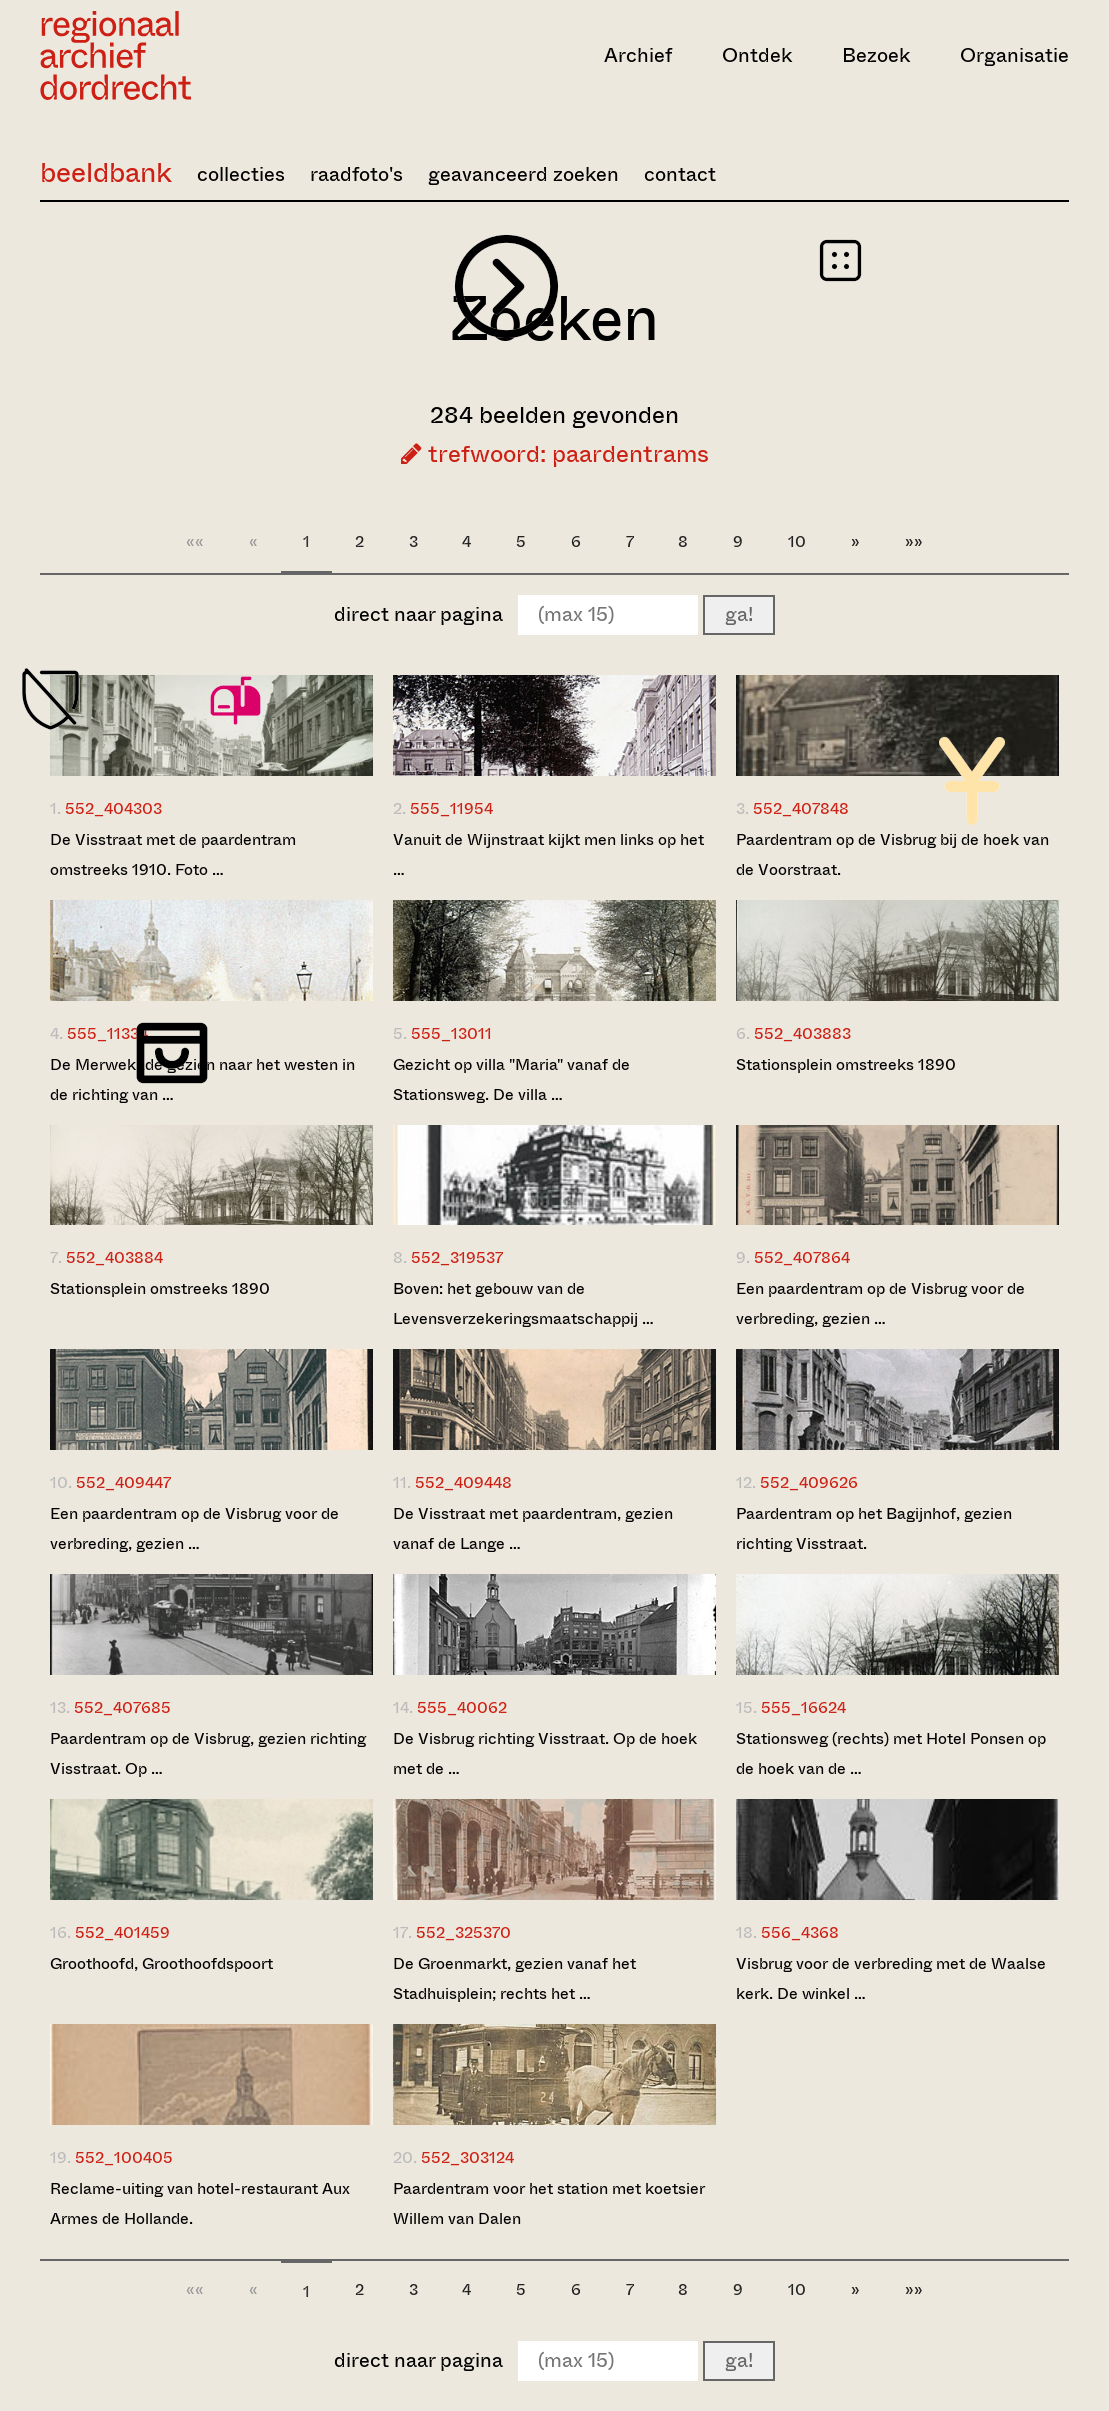  Describe the element at coordinates (50, 696) in the screenshot. I see `indicates disabled or inactive protection` at that location.